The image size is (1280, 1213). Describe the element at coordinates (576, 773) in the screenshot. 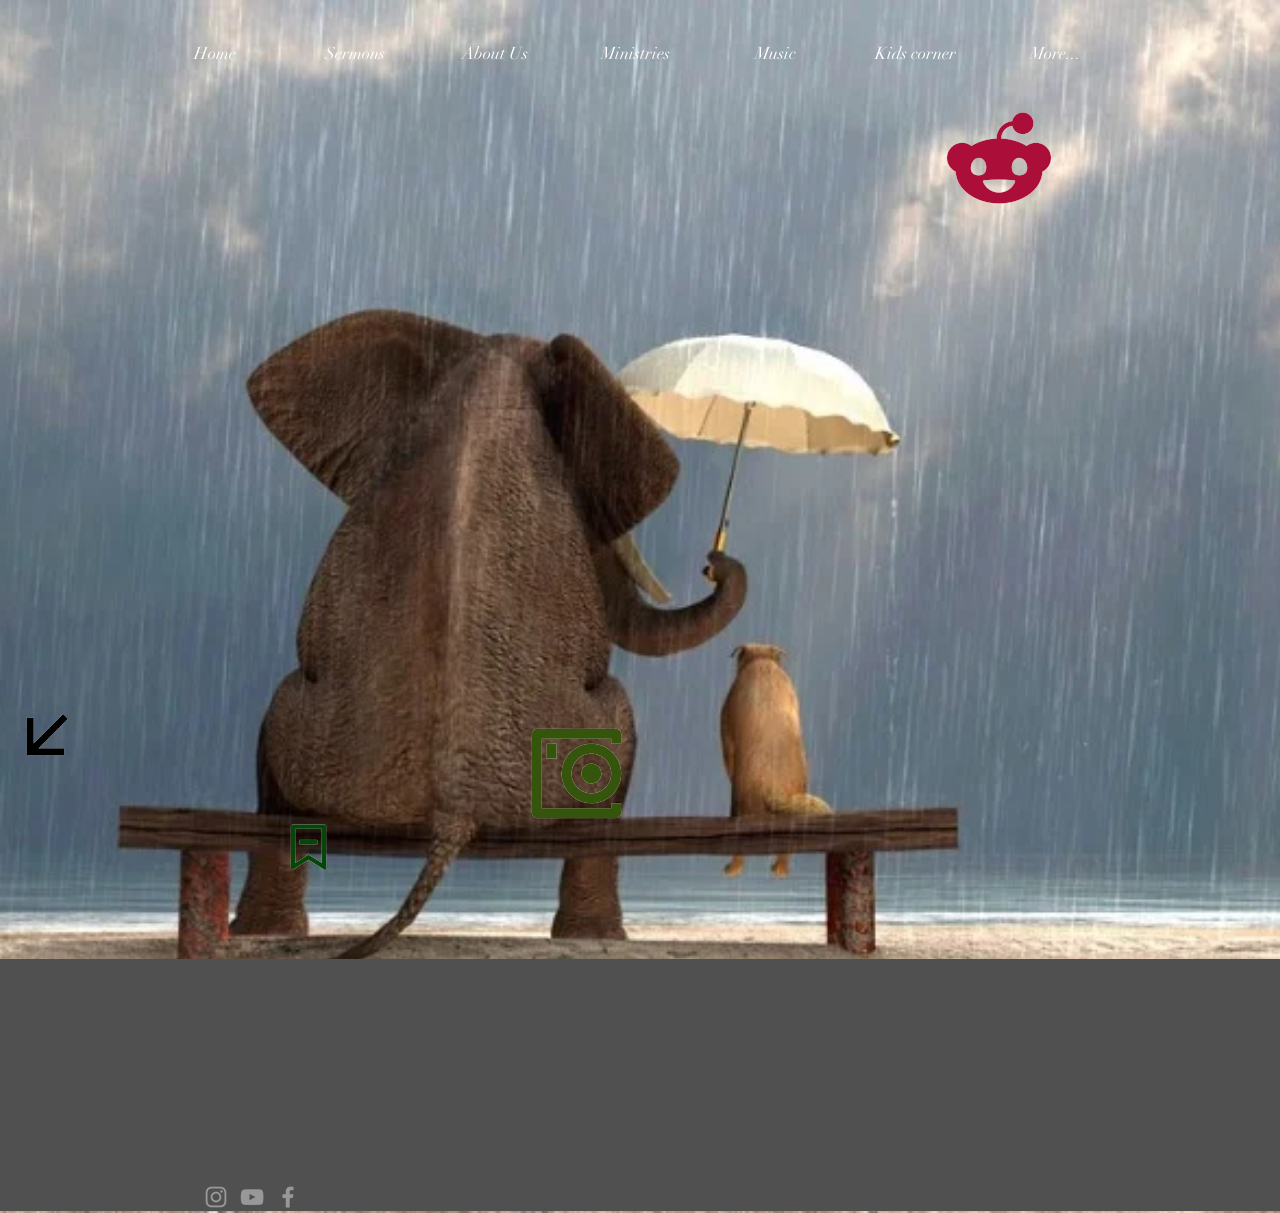

I see `access photo gallery` at that location.